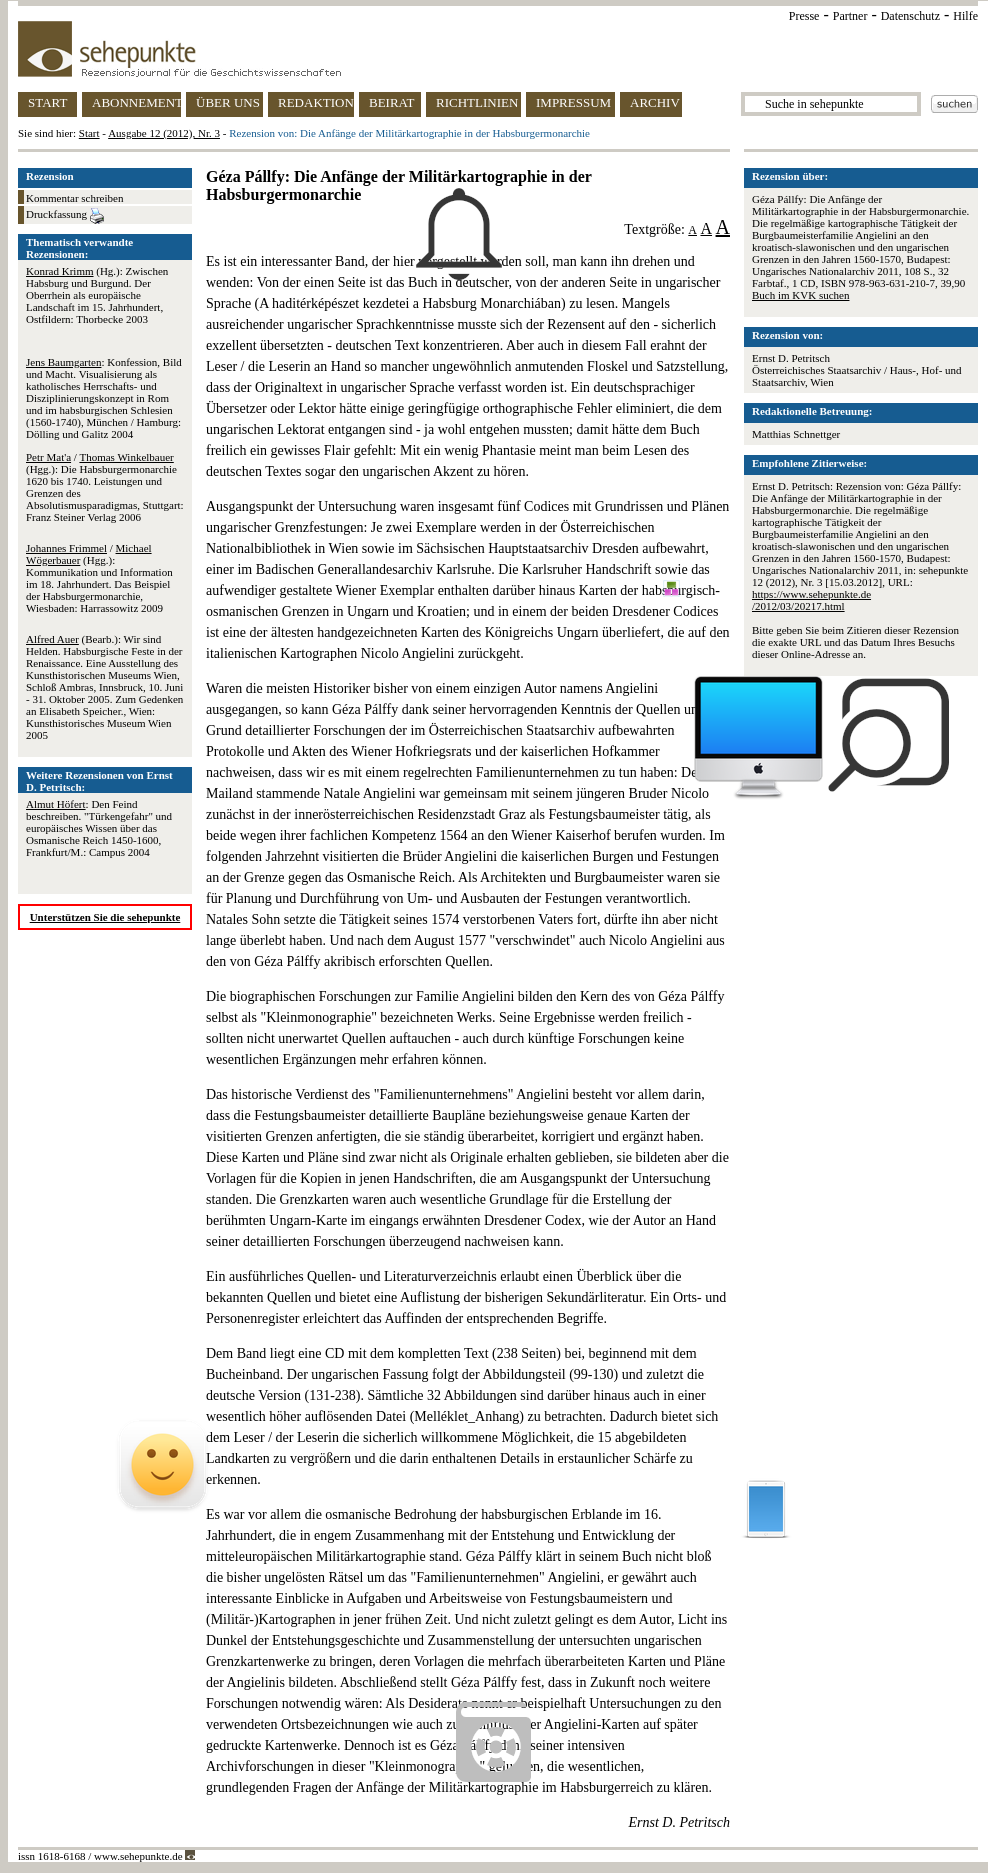  What do you see at coordinates (671, 588) in the screenshot?
I see `select all items in the current view` at bounding box center [671, 588].